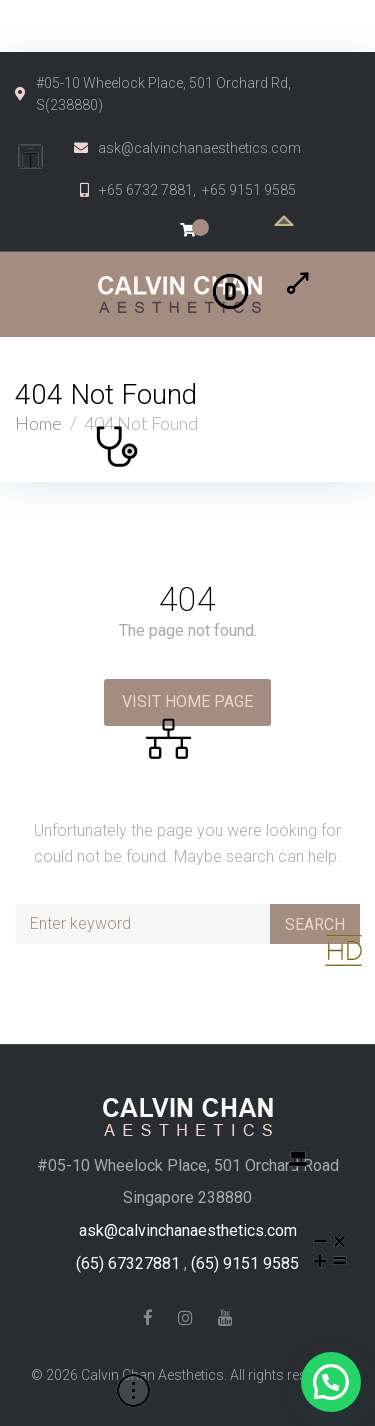  Describe the element at coordinates (168, 739) in the screenshot. I see `view network connections` at that location.